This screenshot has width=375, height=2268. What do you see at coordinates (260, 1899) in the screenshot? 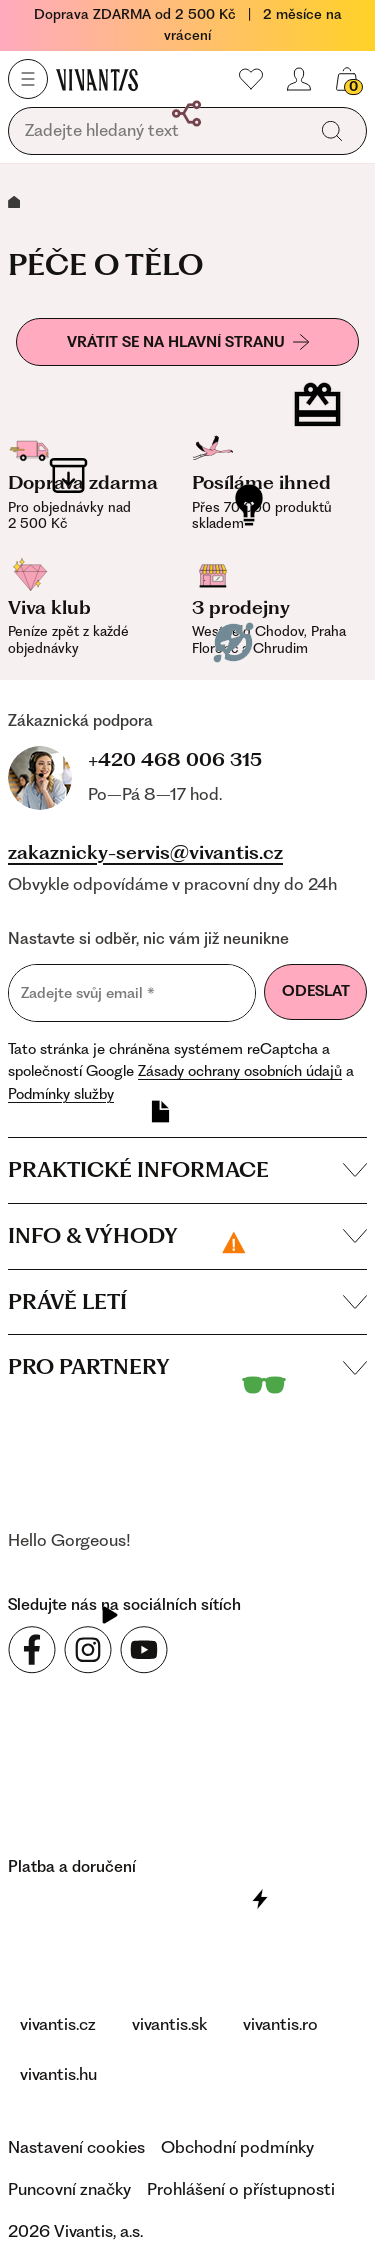
I see `toggle camera flash on or off` at bounding box center [260, 1899].